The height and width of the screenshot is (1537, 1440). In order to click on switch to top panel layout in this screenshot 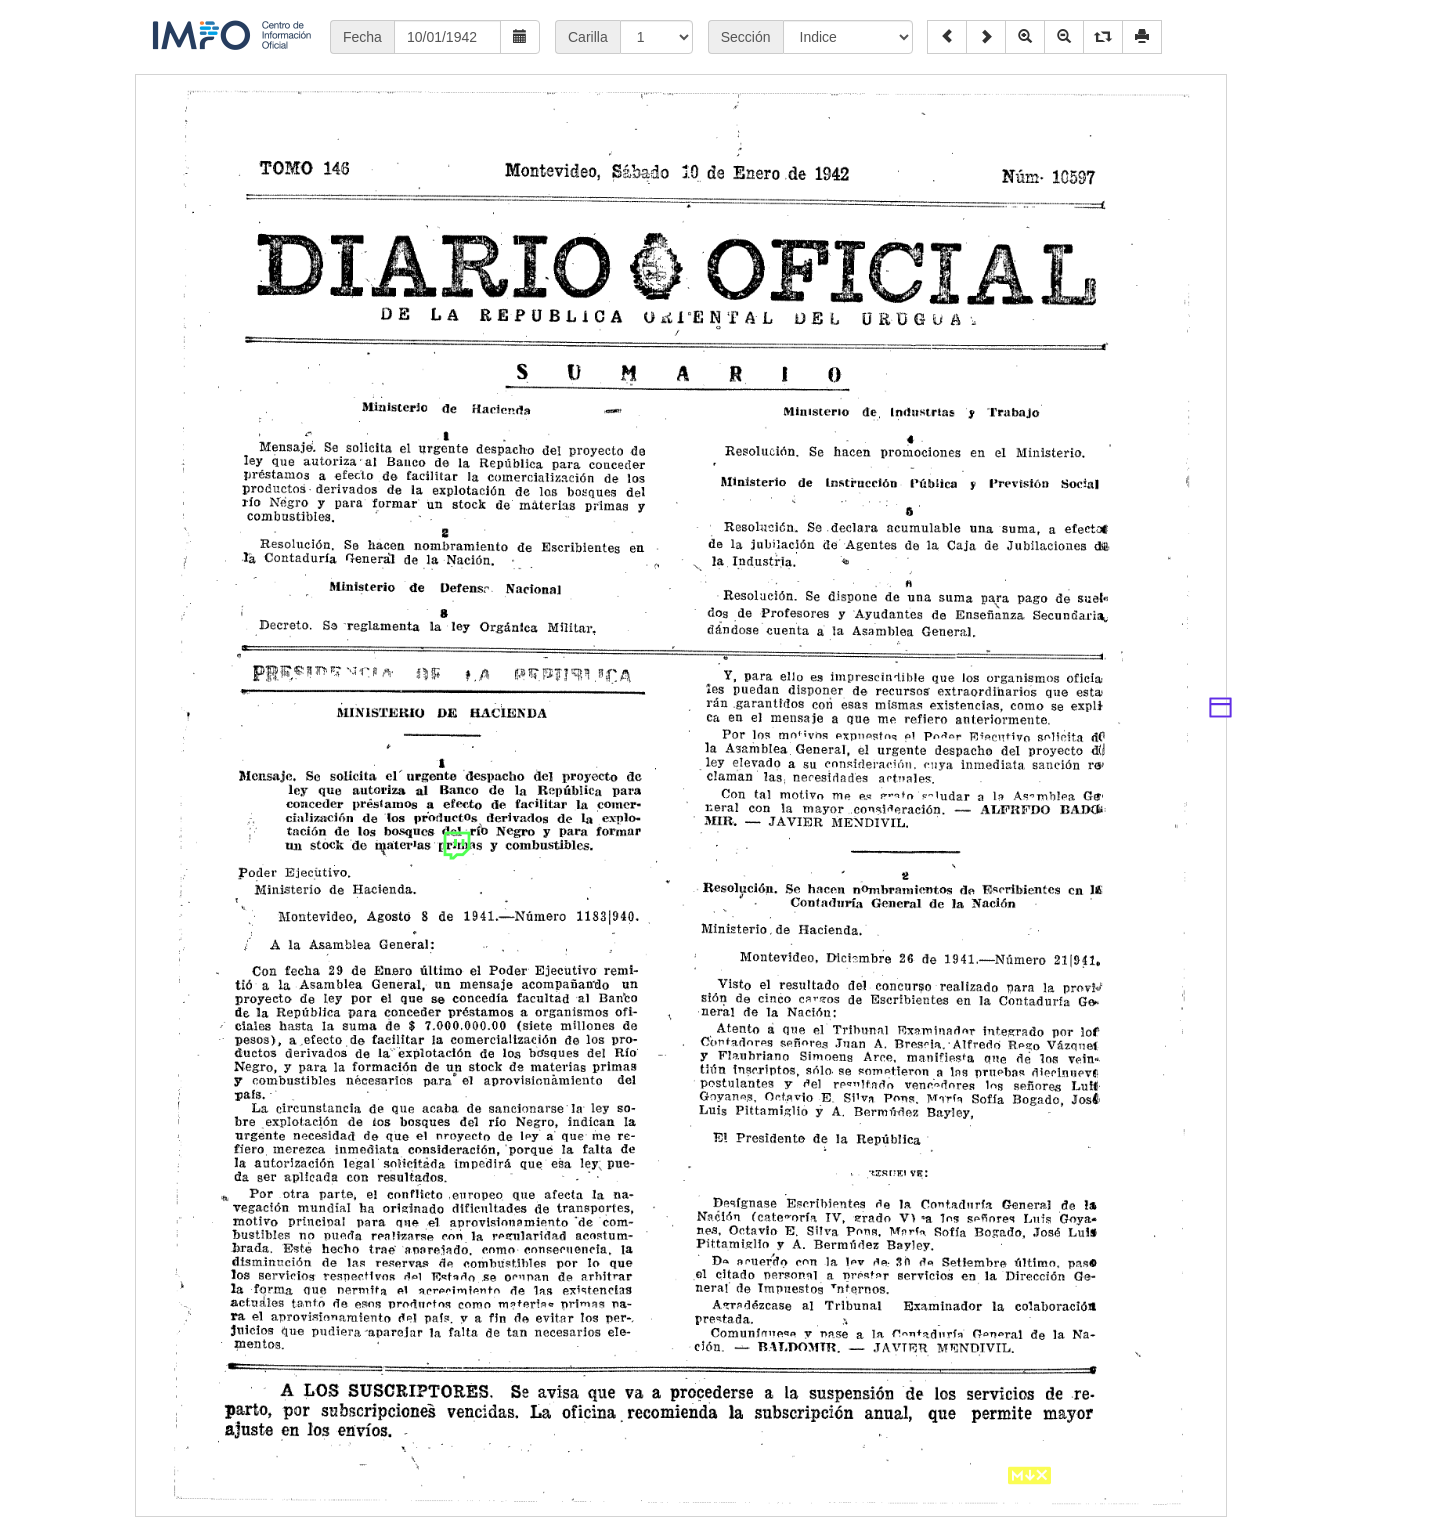, I will do `click(1220, 707)`.